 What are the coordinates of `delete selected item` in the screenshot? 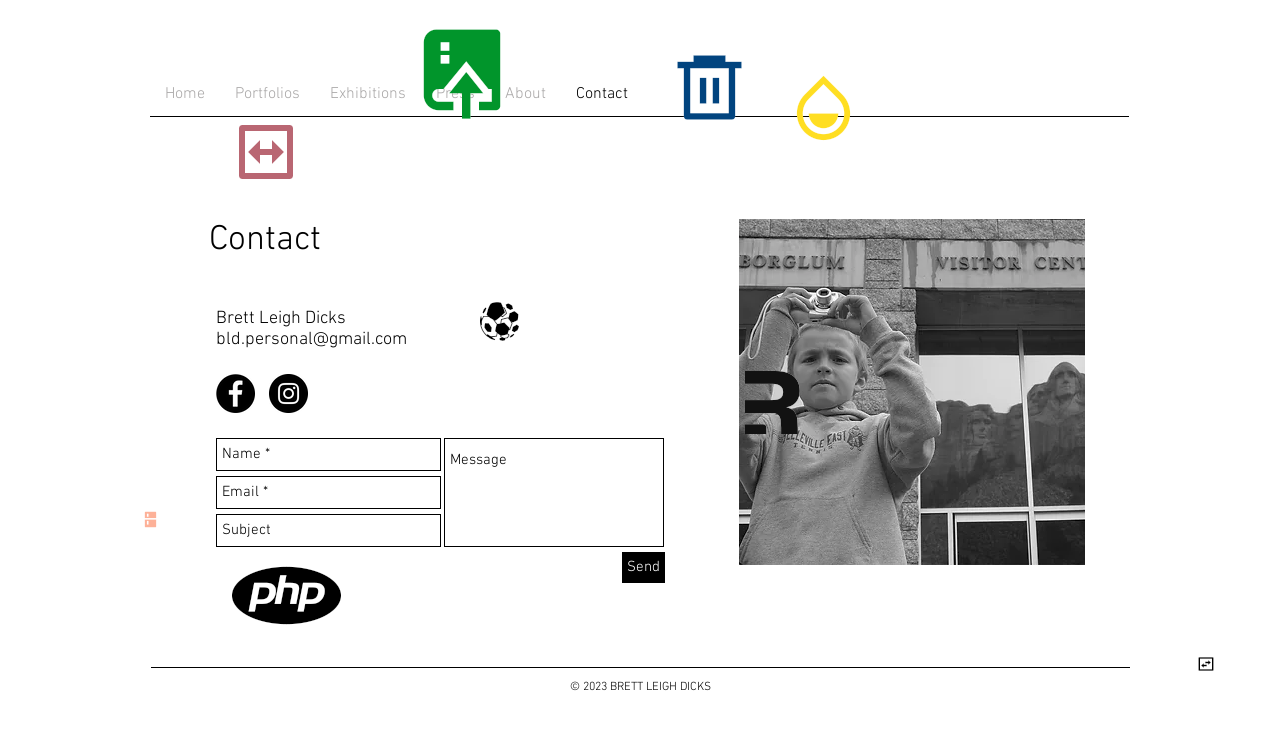 It's located at (709, 87).